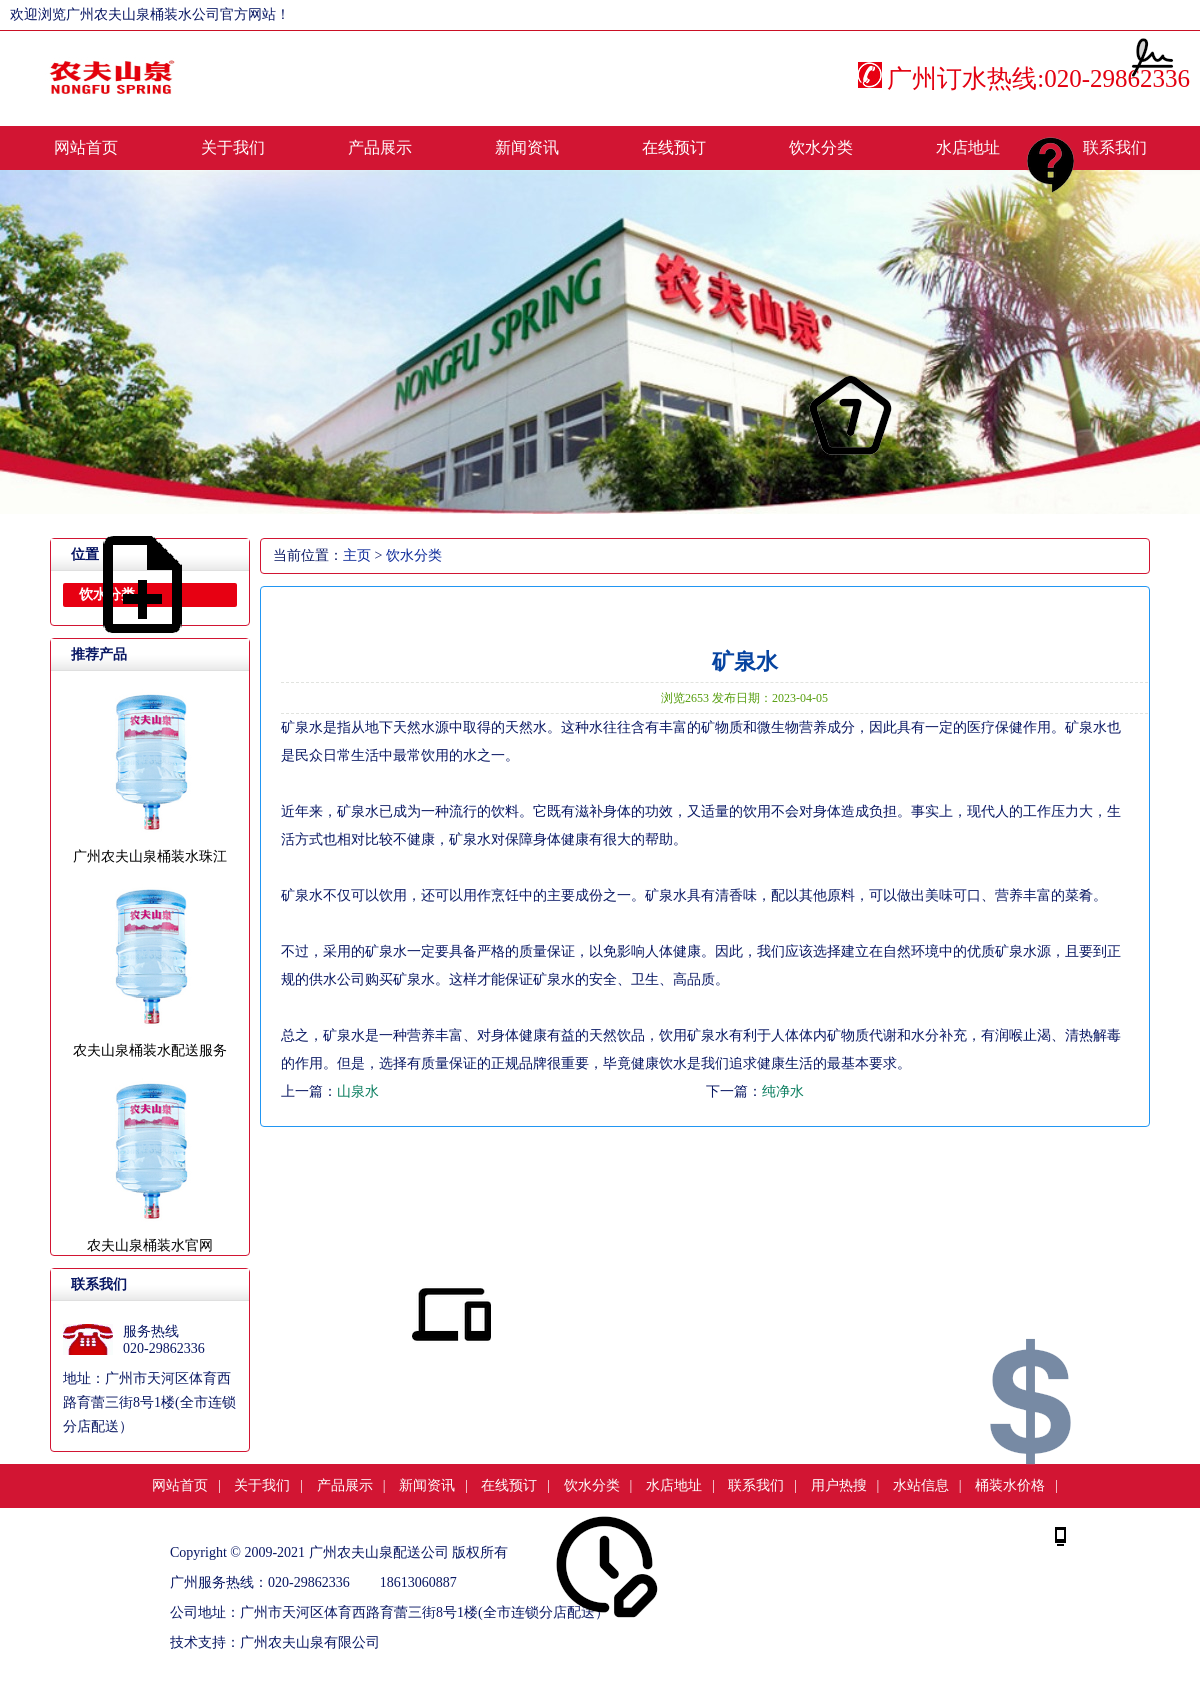  Describe the element at coordinates (1030, 1401) in the screenshot. I see `view prices in US dollars` at that location.